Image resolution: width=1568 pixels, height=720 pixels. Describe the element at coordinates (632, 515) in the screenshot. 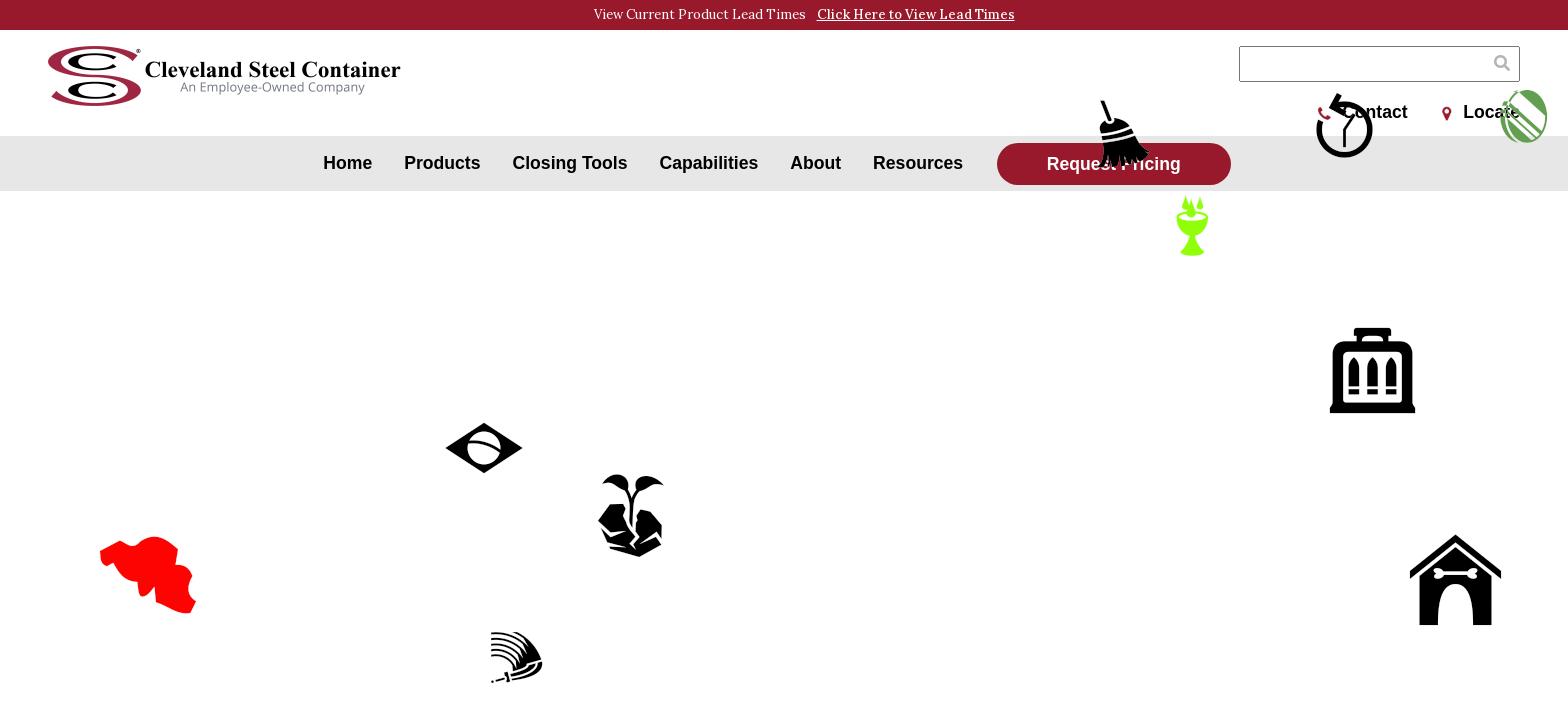

I see `plant a seed or start growing crops` at that location.